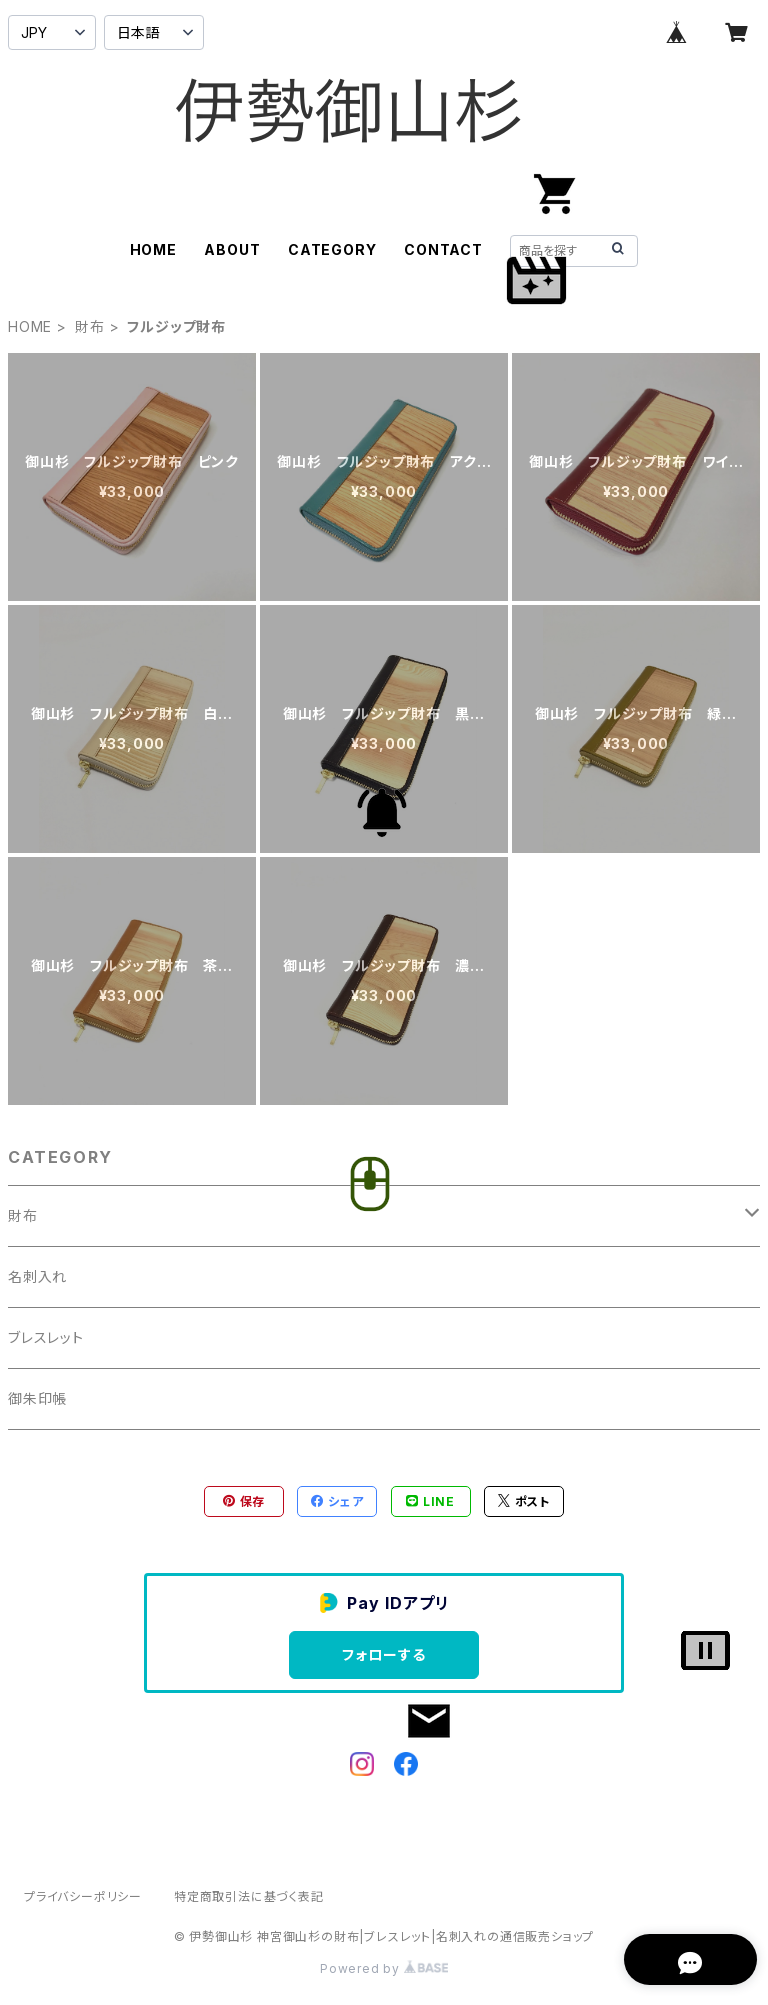 This screenshot has height=2005, width=768. Describe the element at coordinates (536, 280) in the screenshot. I see `apply filters or effects to a video` at that location.